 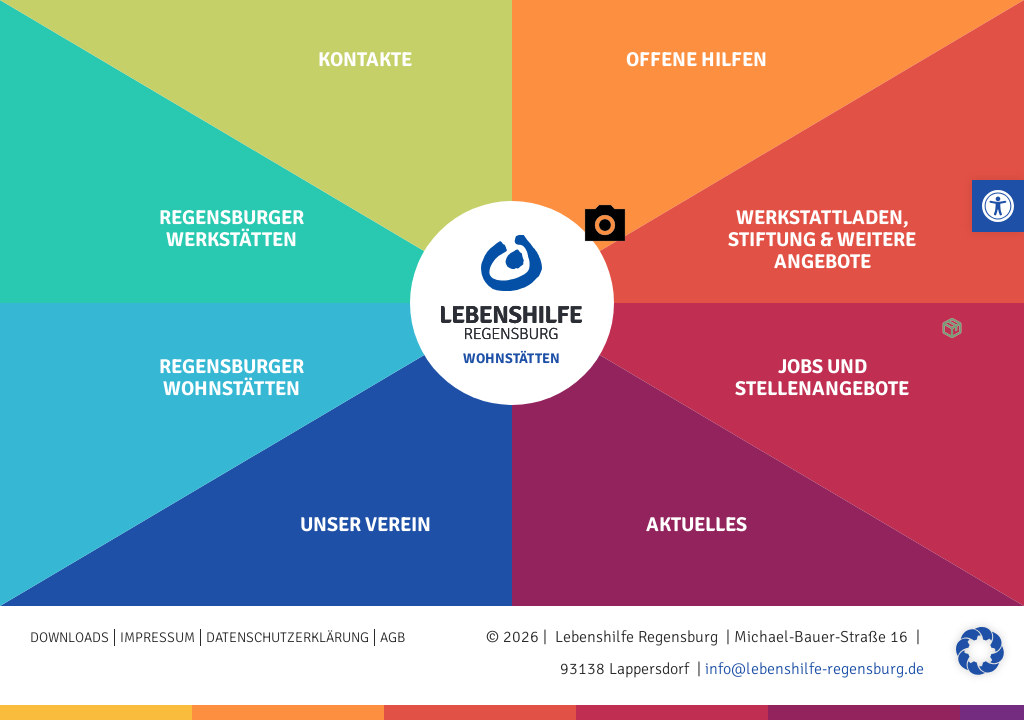 I want to click on take a photo, so click(x=605, y=225).